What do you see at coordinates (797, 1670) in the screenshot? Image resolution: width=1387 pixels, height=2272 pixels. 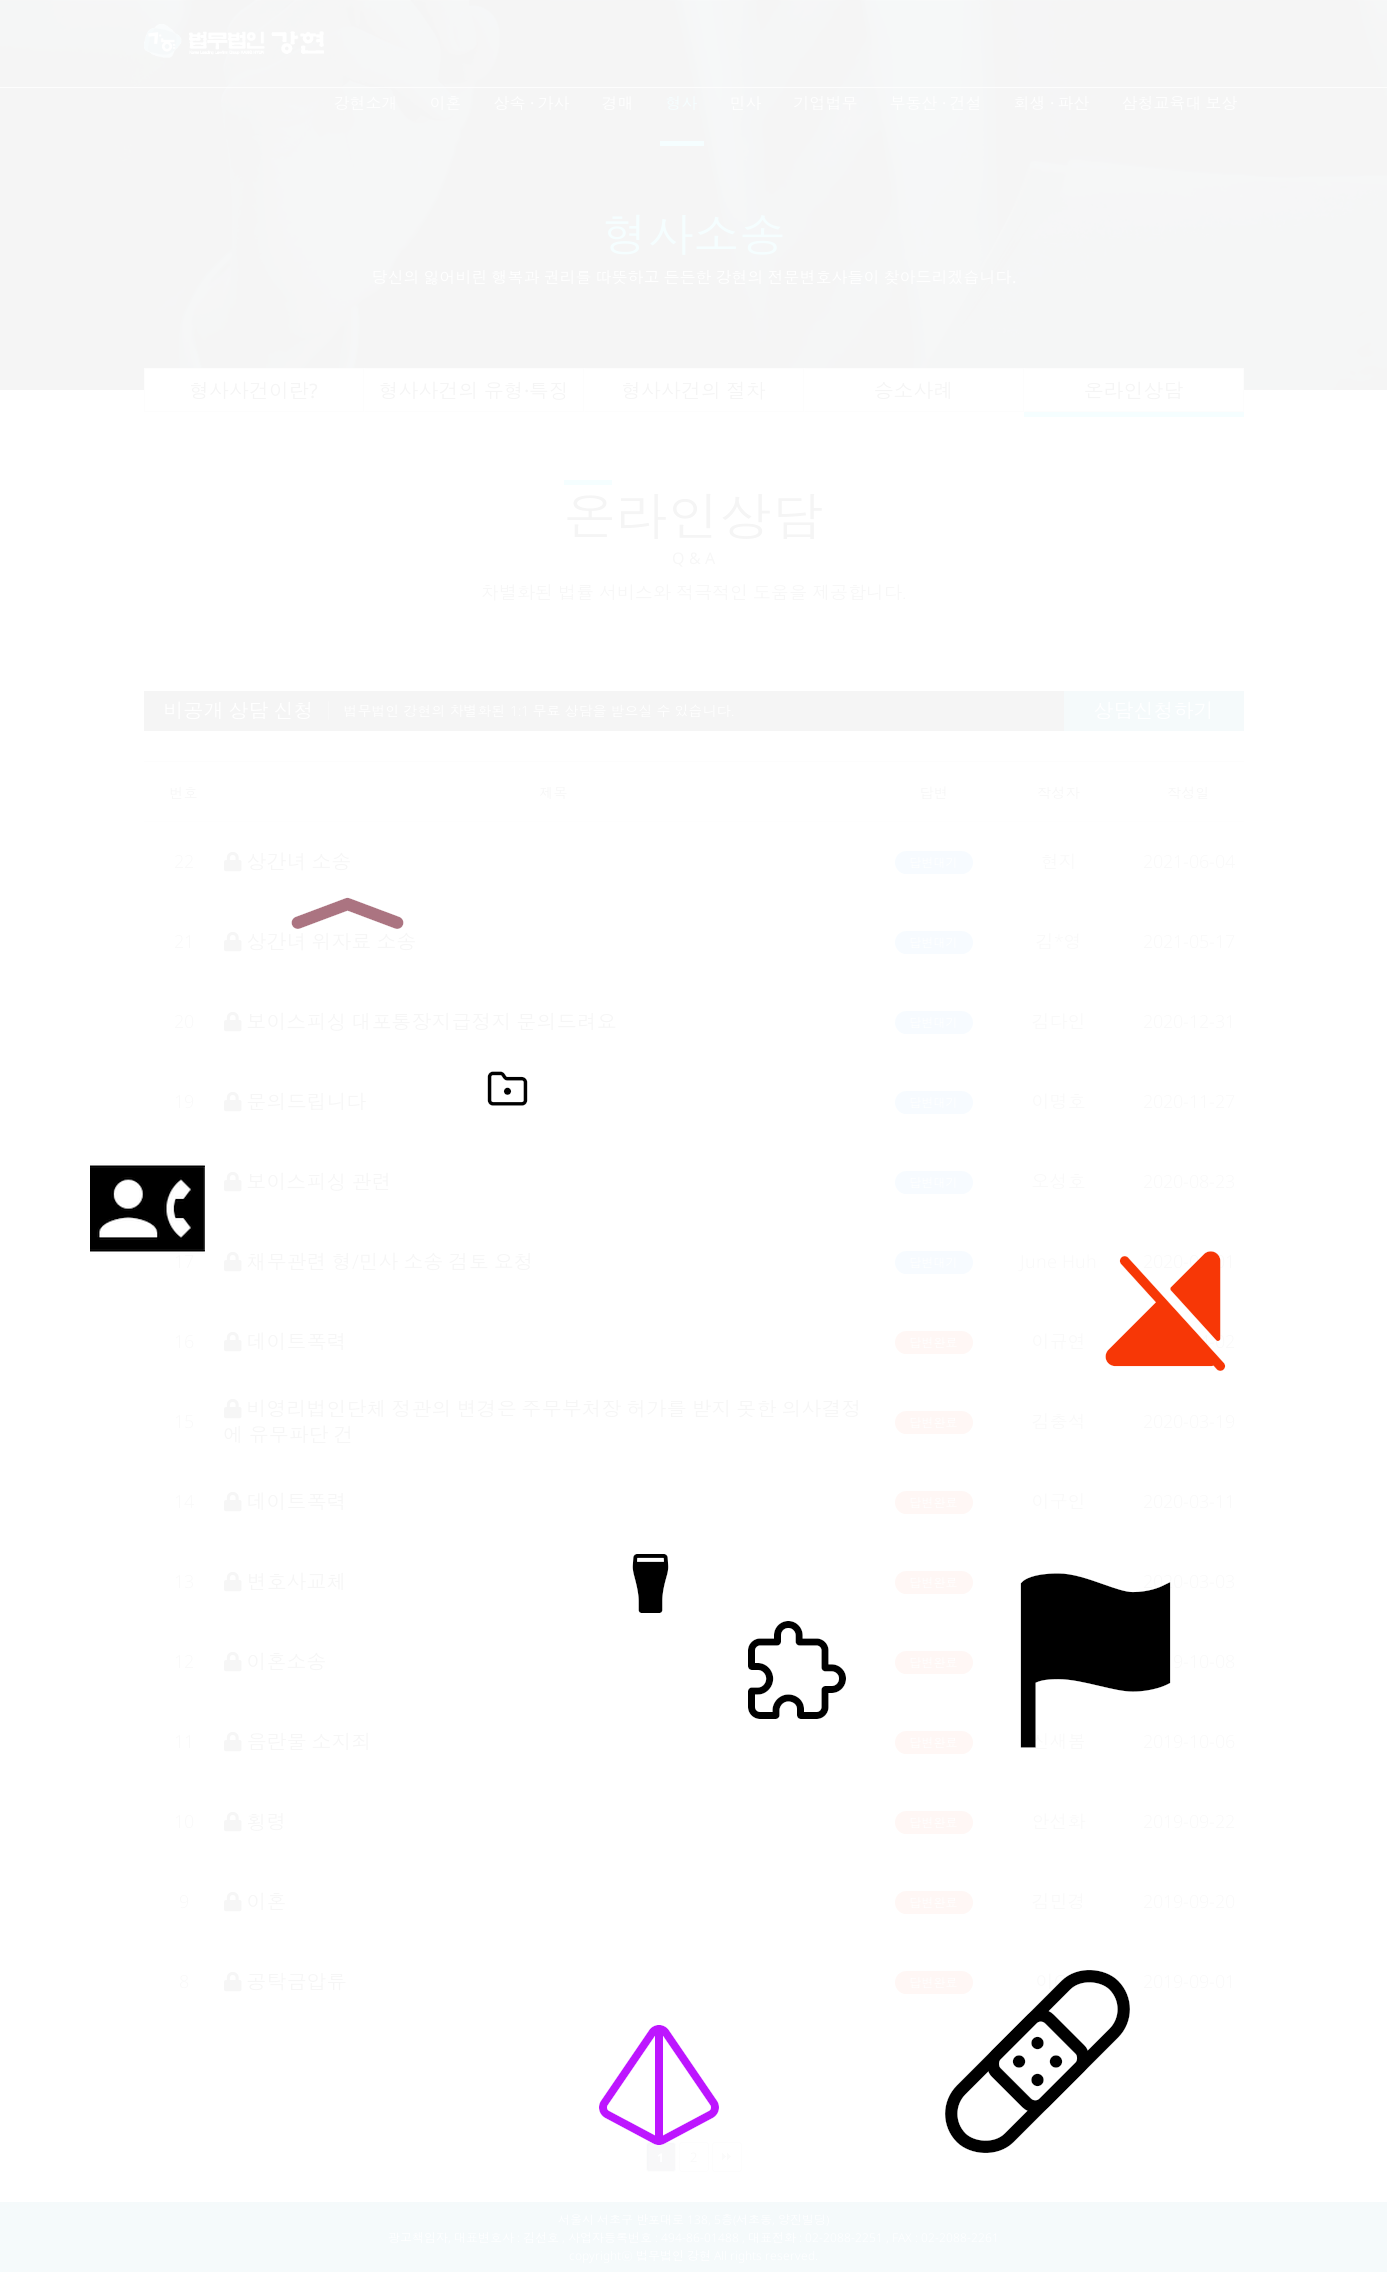 I see `access browser extensions or plugins` at bounding box center [797, 1670].